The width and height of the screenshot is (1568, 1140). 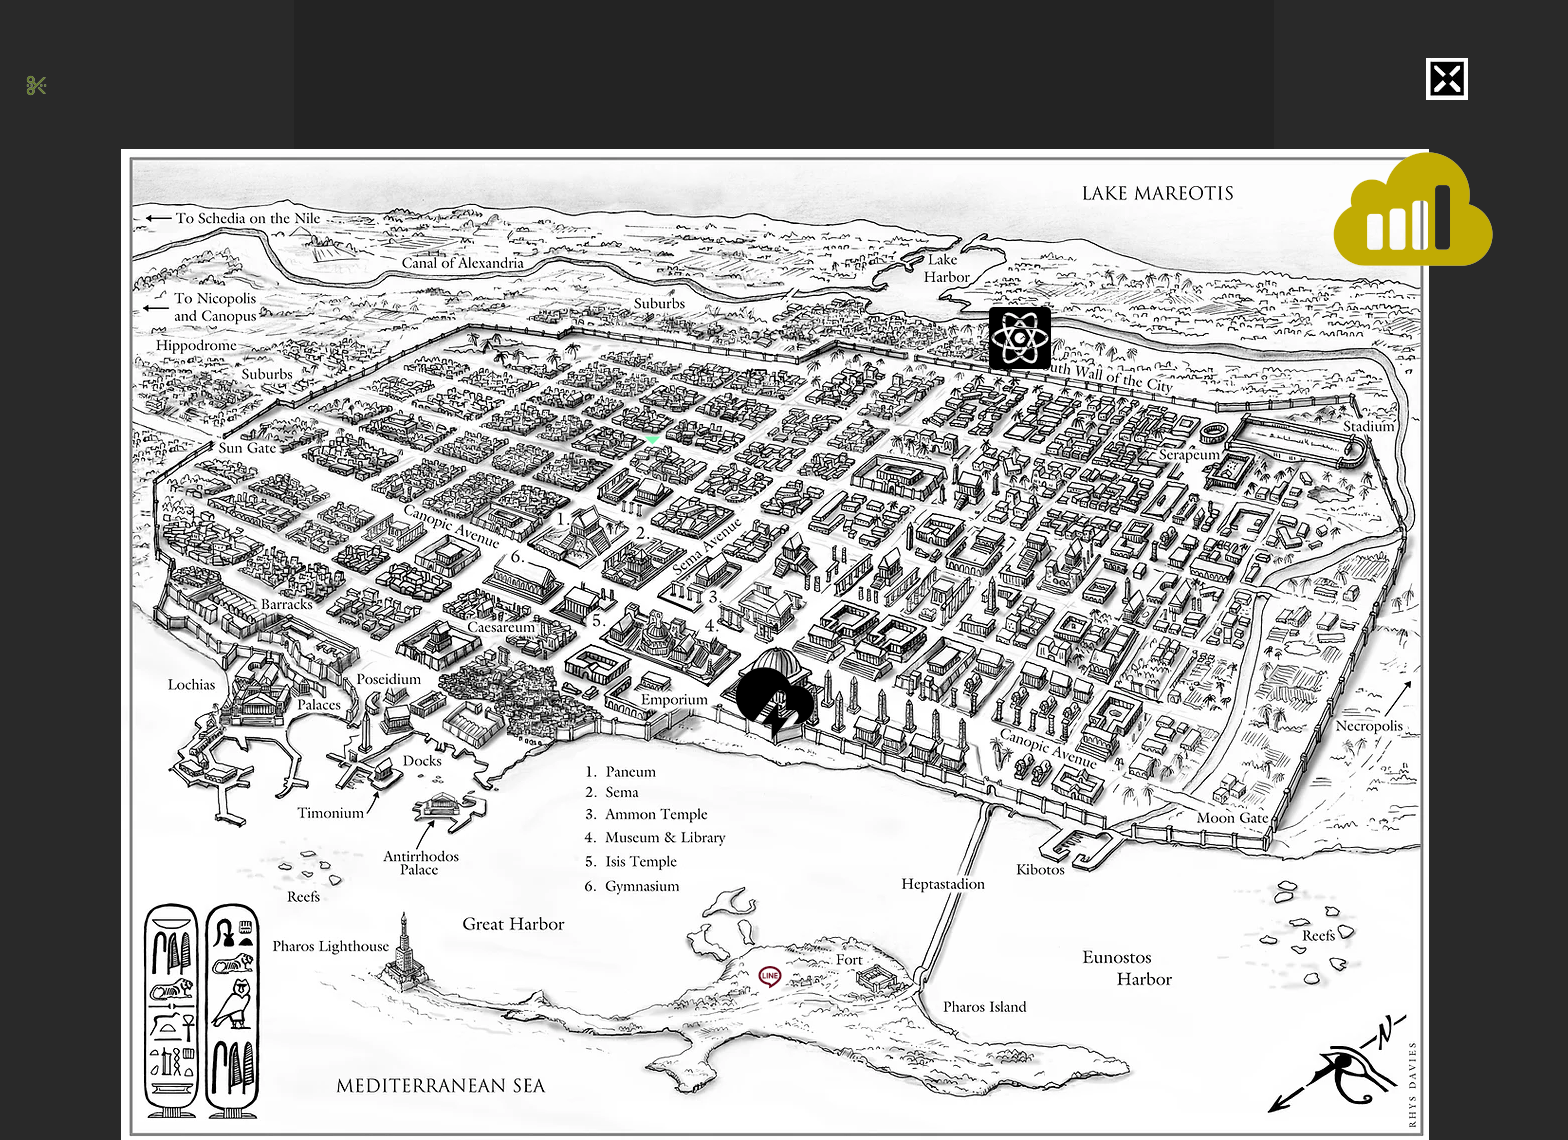 What do you see at coordinates (652, 440) in the screenshot?
I see `expand a dropdown menu` at bounding box center [652, 440].